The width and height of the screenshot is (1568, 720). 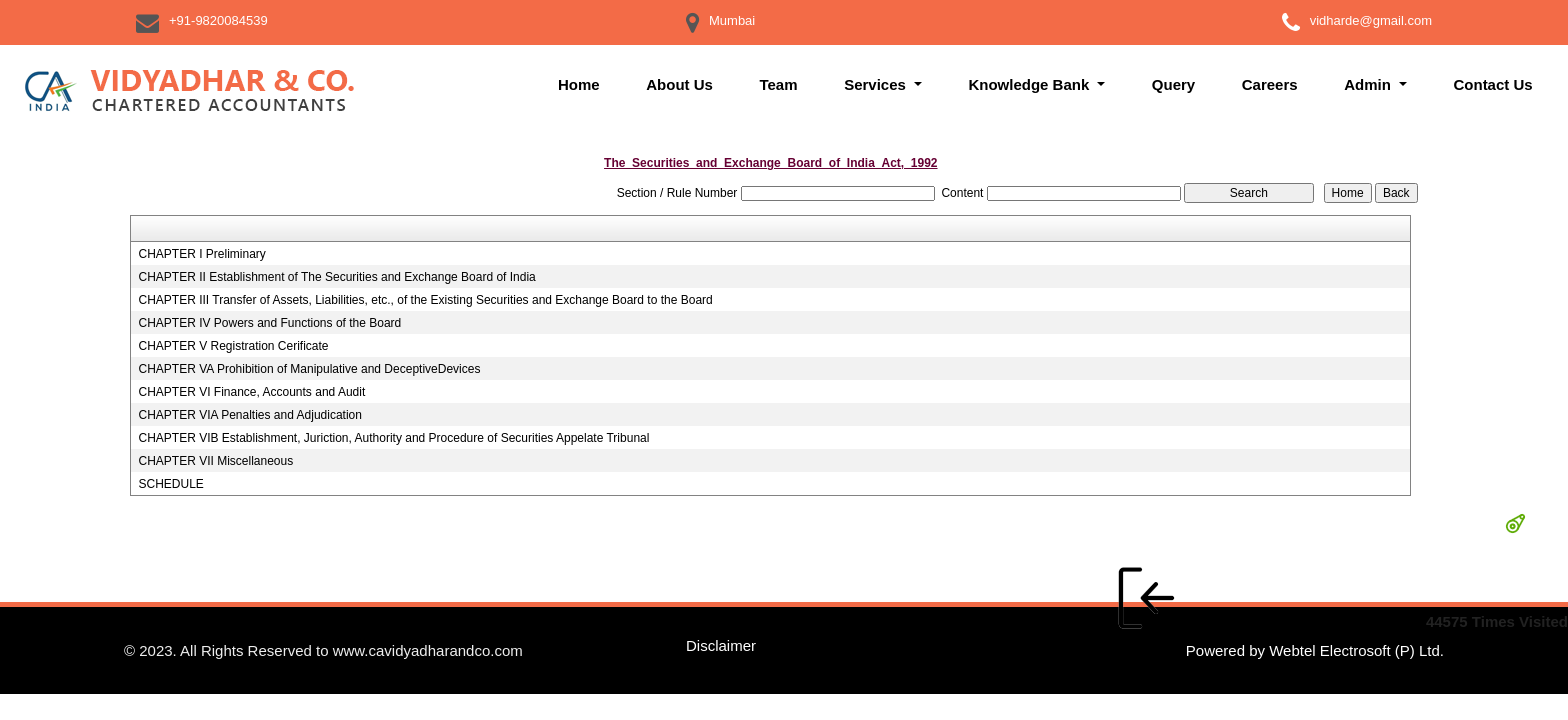 I want to click on sign in to your account, so click(x=1145, y=598).